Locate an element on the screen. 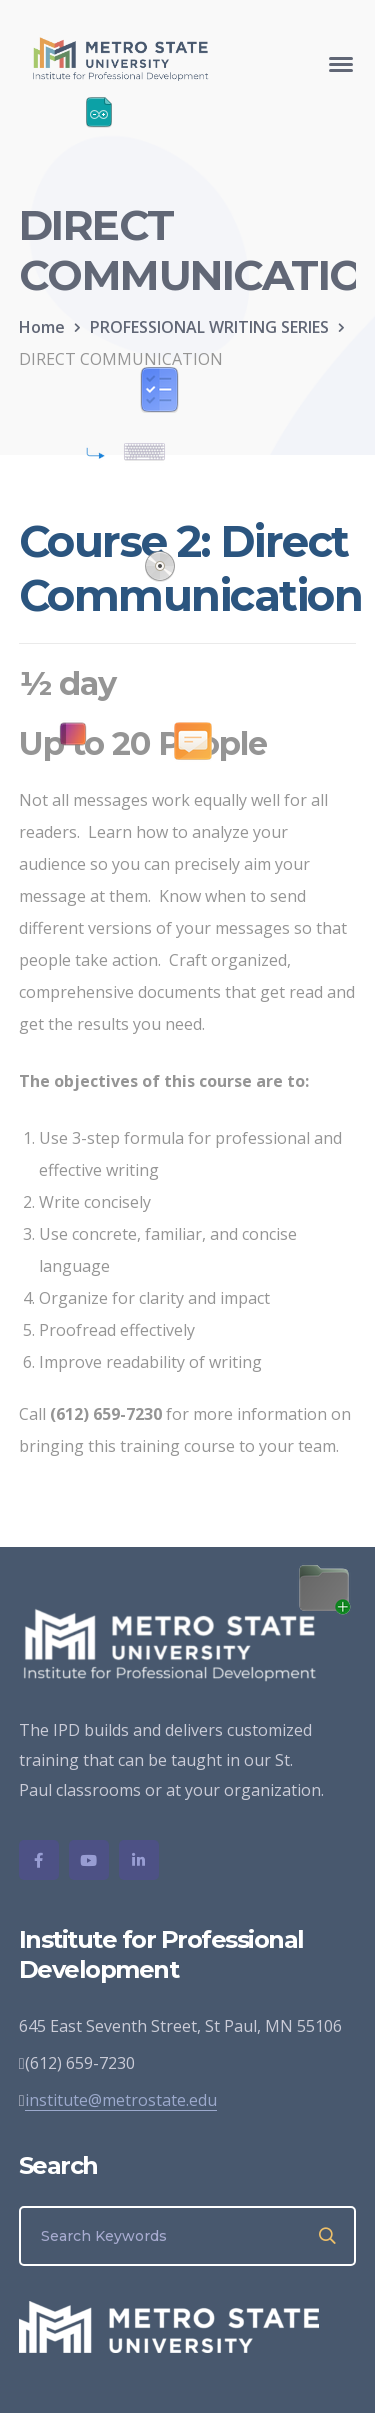 The height and width of the screenshot is (2413, 375). access the desktop folder is located at coordinates (73, 733).